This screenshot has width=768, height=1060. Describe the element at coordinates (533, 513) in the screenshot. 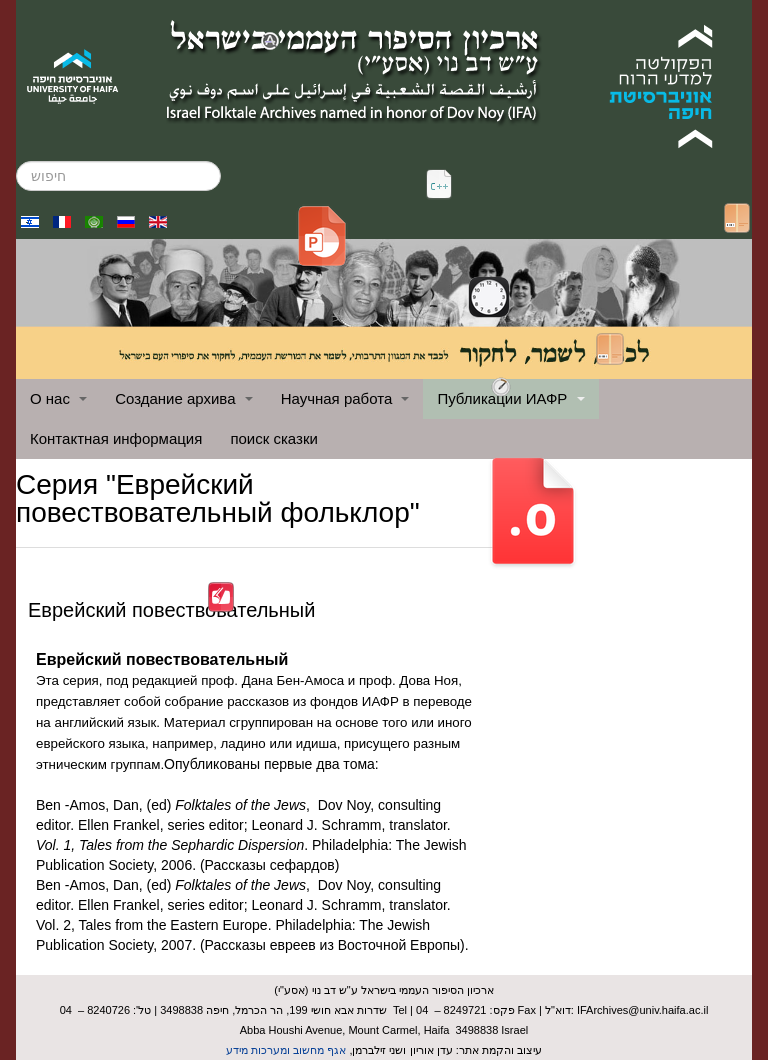

I see `object file type indicator` at that location.